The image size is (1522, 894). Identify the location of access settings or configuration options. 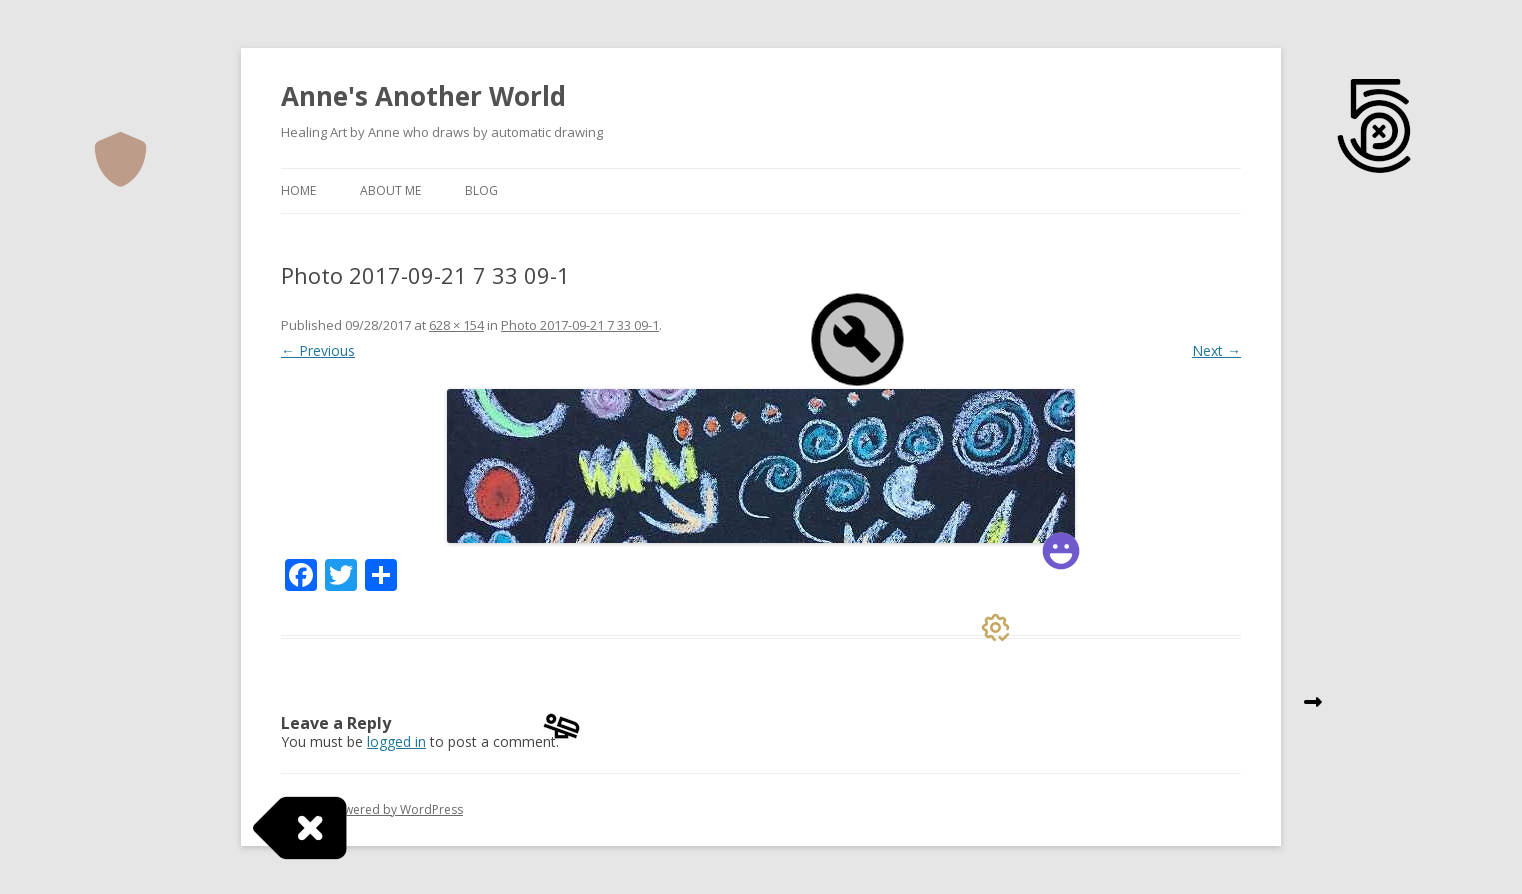
(857, 339).